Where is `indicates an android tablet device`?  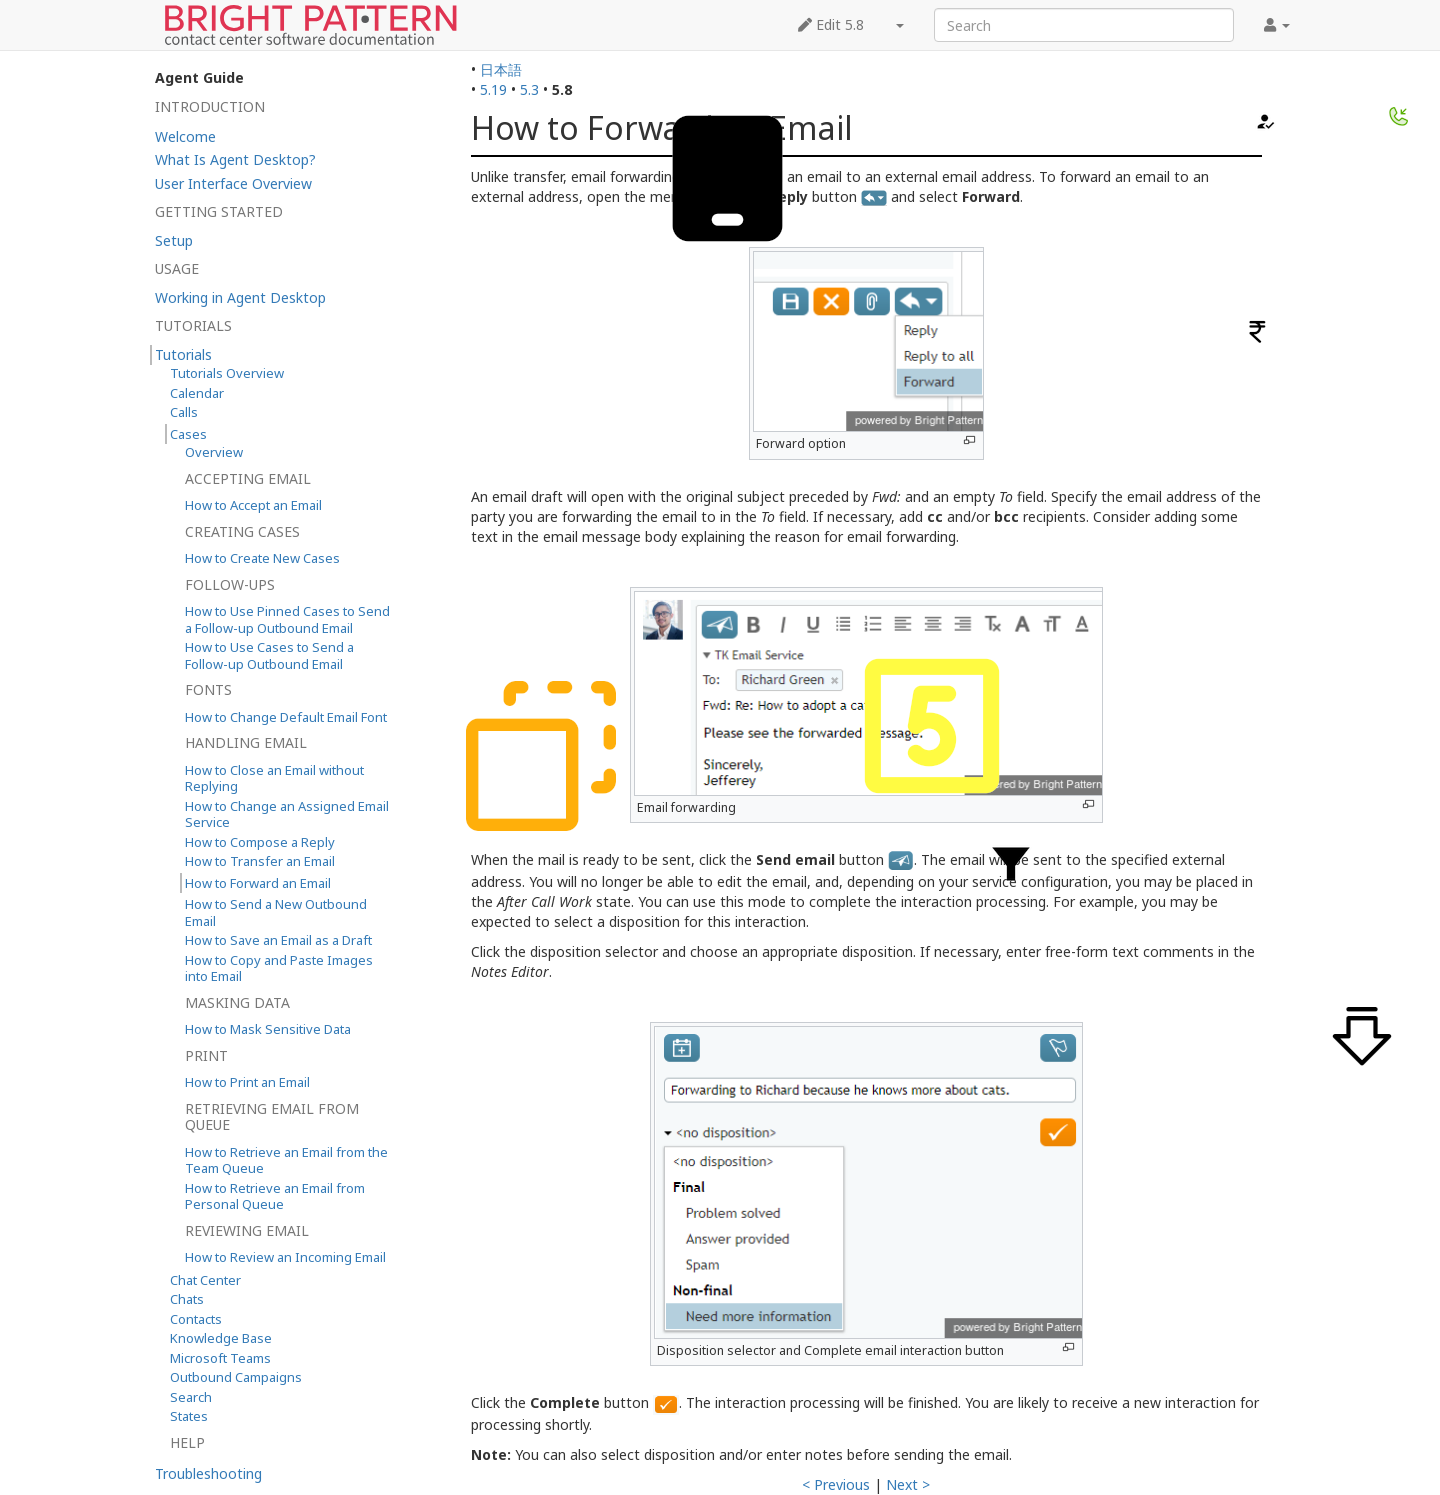
indicates an android tablet device is located at coordinates (727, 178).